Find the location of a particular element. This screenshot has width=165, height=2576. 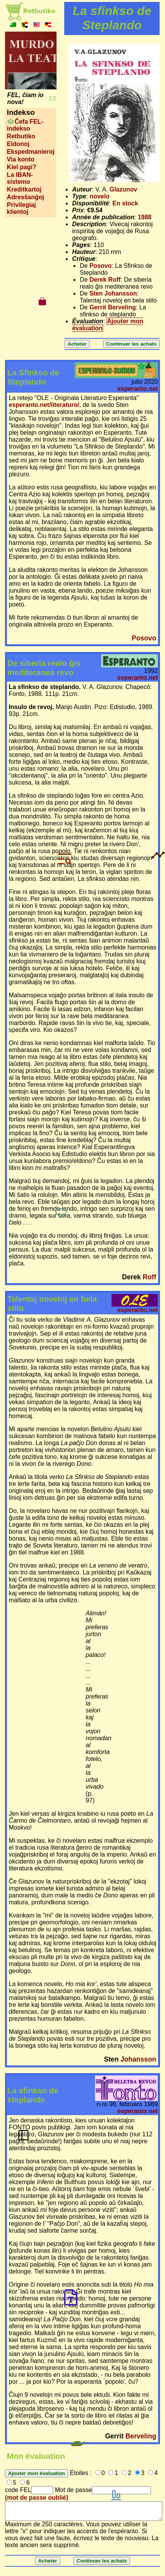

remove from favorites is located at coordinates (61, 1212).